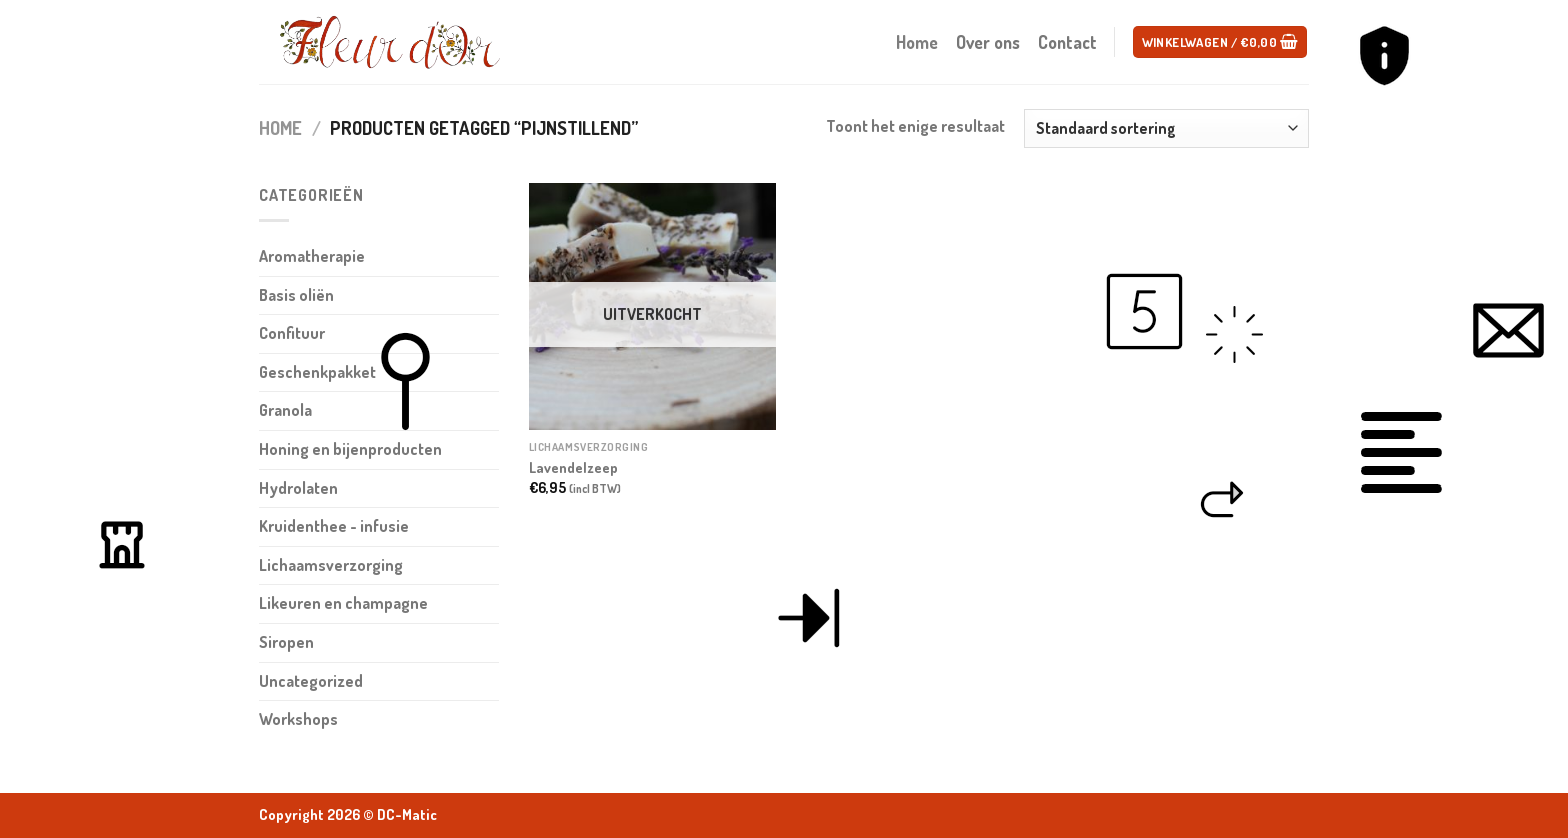 This screenshot has width=1568, height=838. I want to click on align text to the left, so click(1401, 452).